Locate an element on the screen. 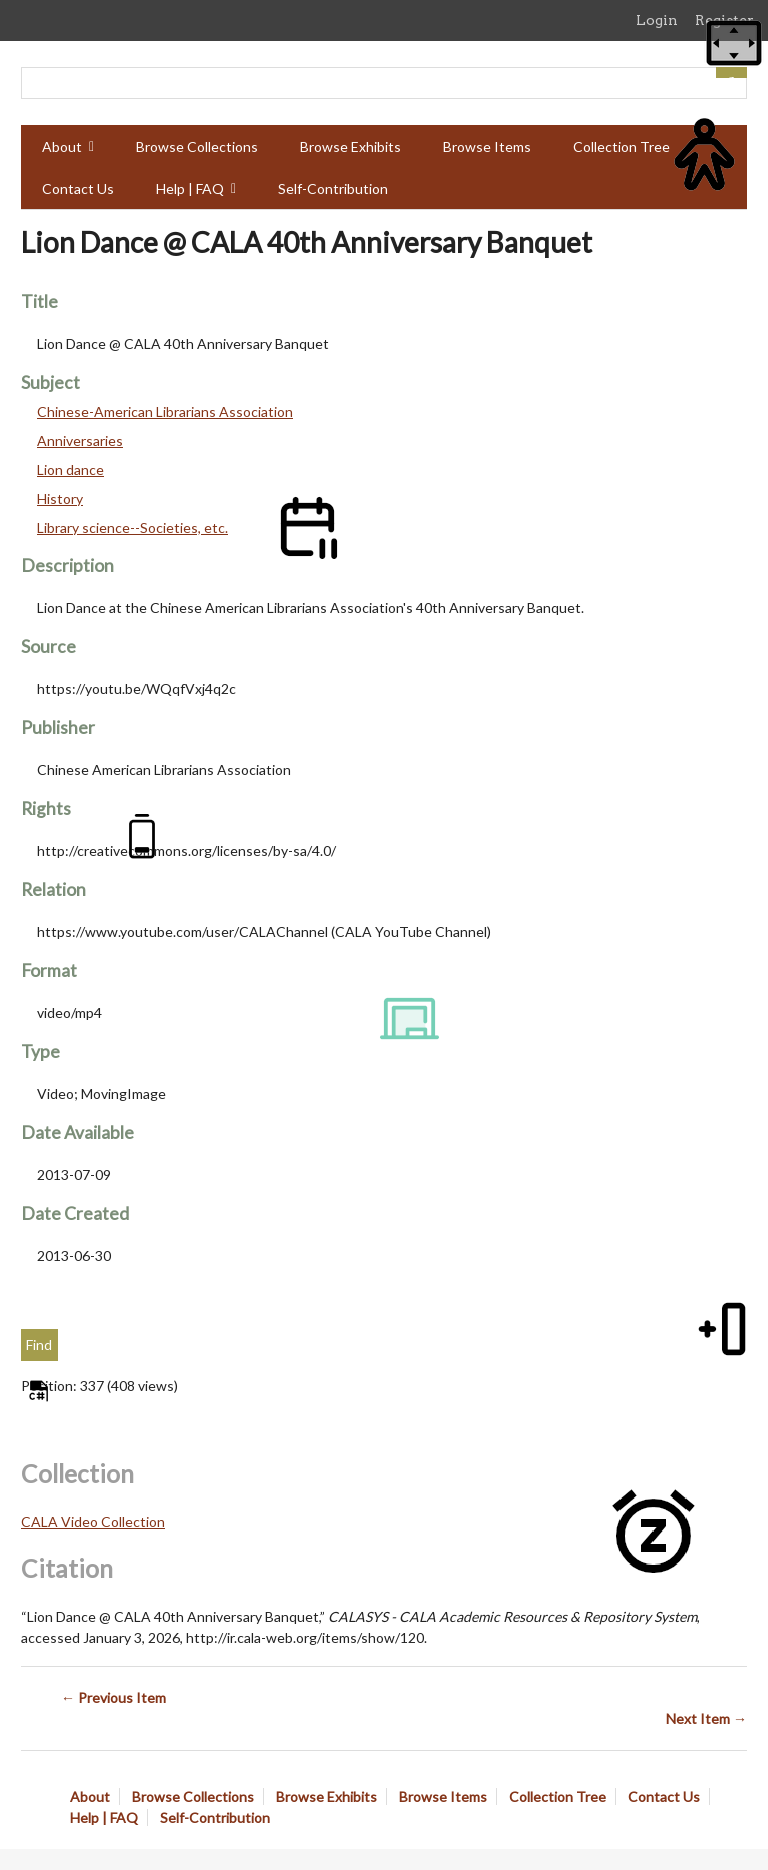  open a C# source code file is located at coordinates (39, 1391).